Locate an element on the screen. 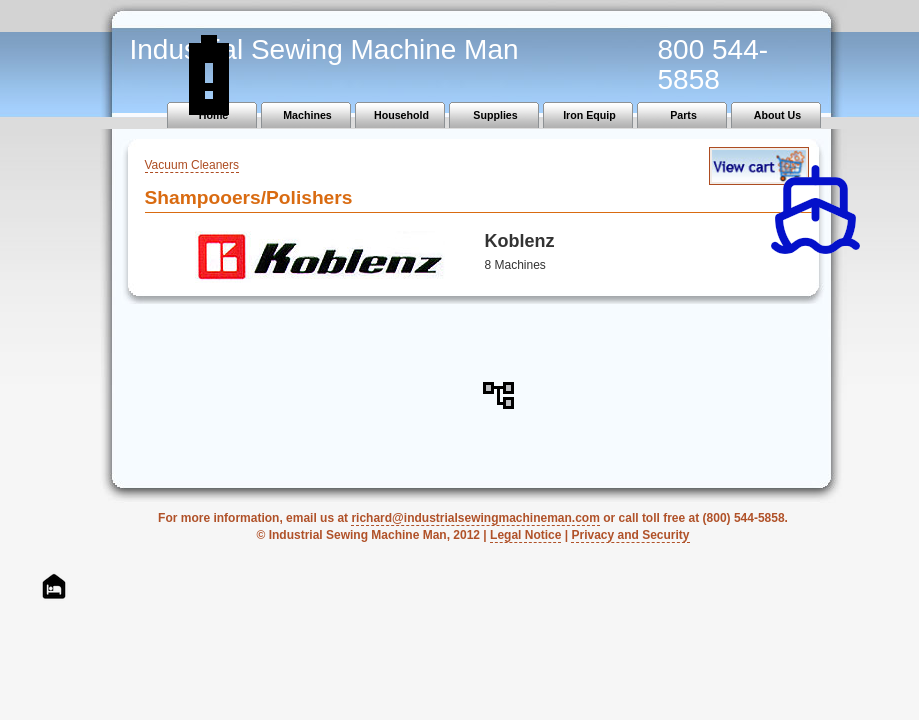 The height and width of the screenshot is (720, 919). low battery warning is located at coordinates (209, 75).